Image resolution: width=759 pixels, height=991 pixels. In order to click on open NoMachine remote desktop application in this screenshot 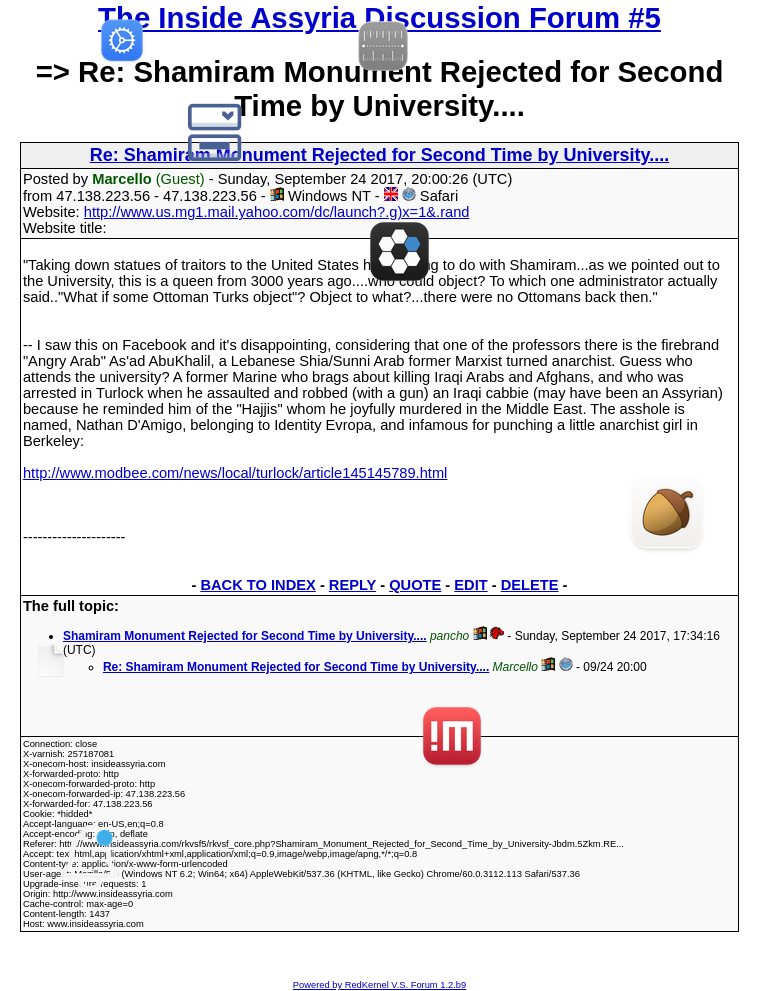, I will do `click(452, 736)`.